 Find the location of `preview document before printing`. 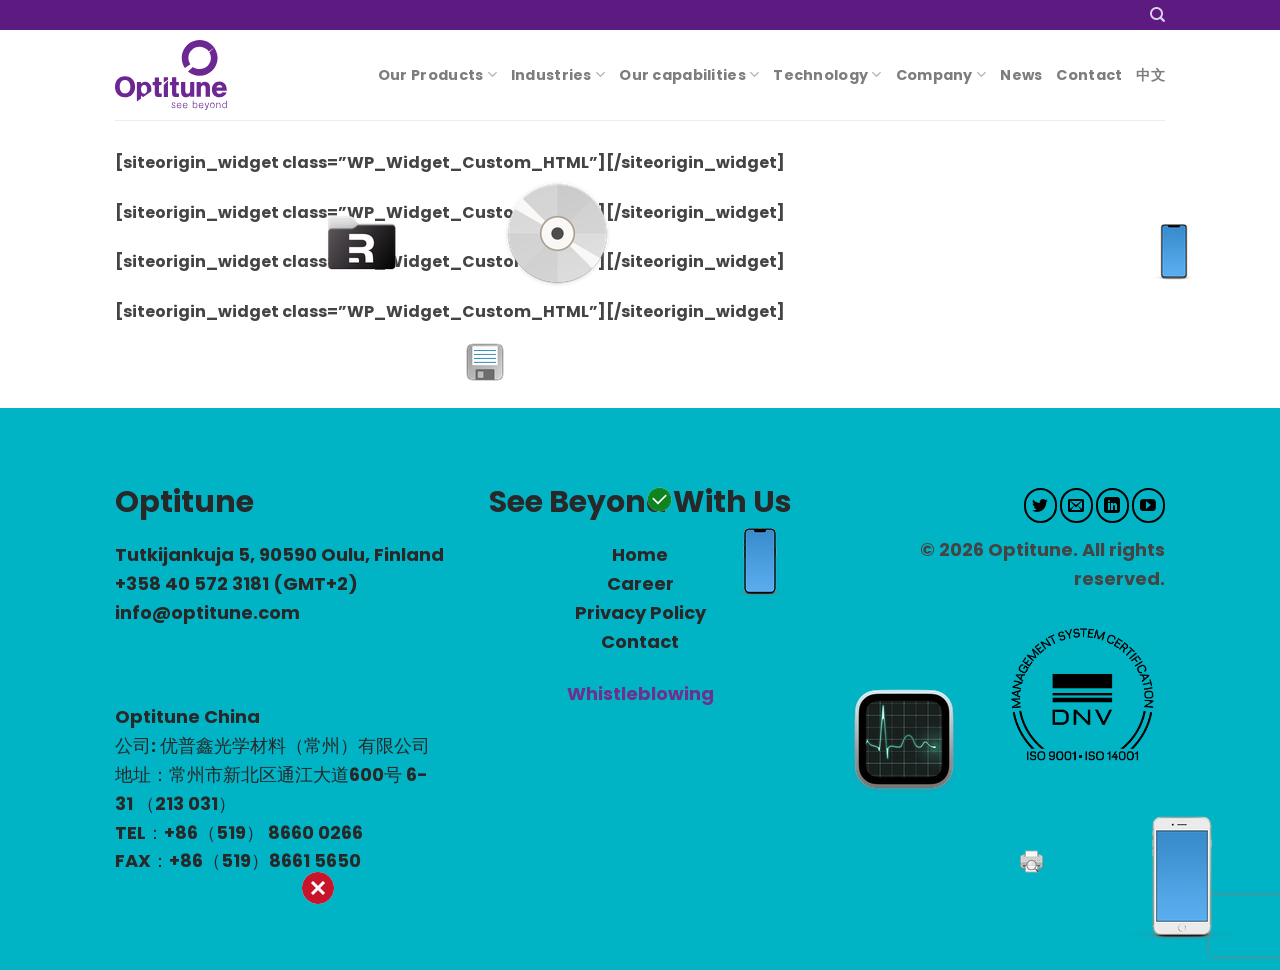

preview document before printing is located at coordinates (1031, 861).